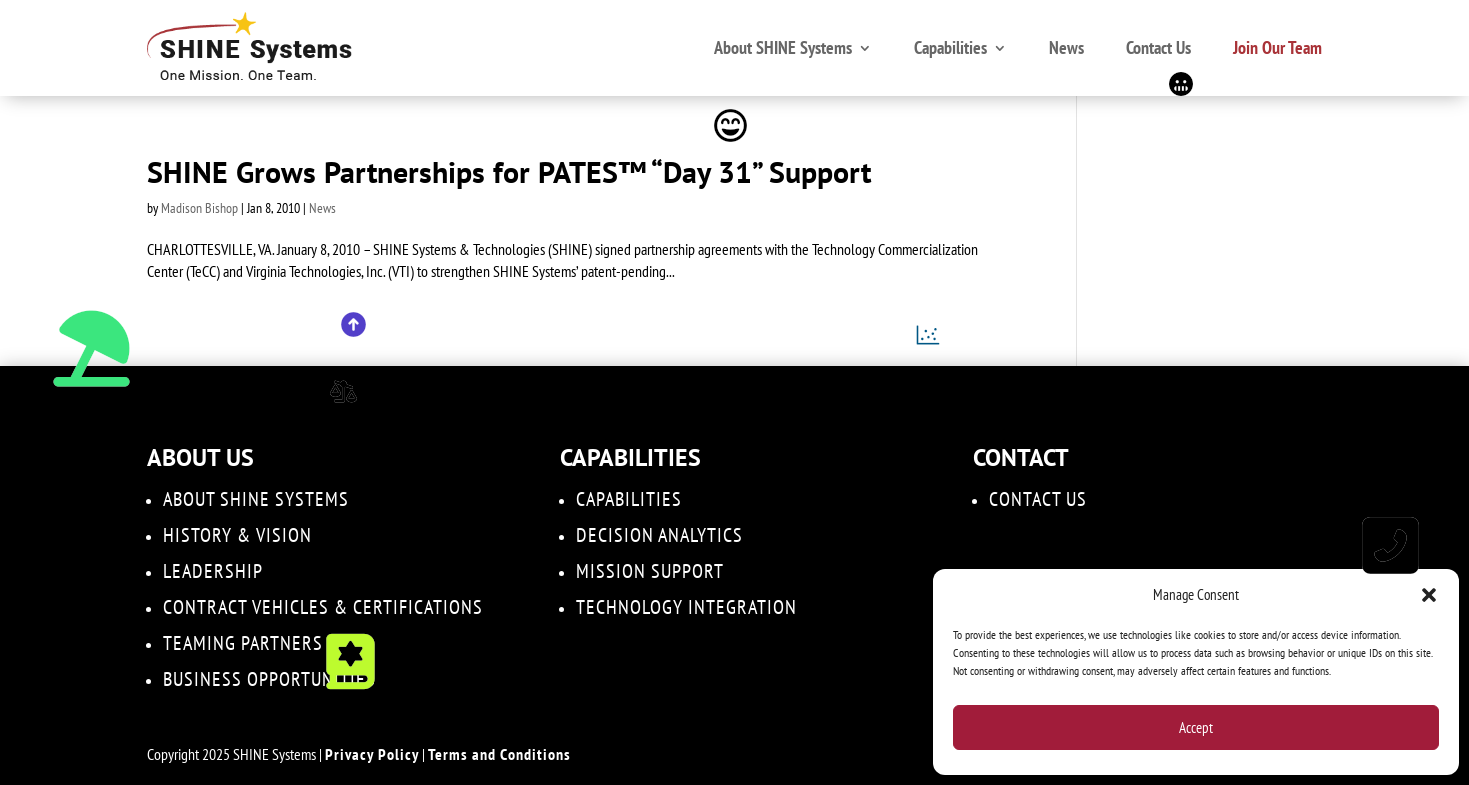 The image size is (1469, 785). I want to click on view scatter plot data, so click(928, 335).